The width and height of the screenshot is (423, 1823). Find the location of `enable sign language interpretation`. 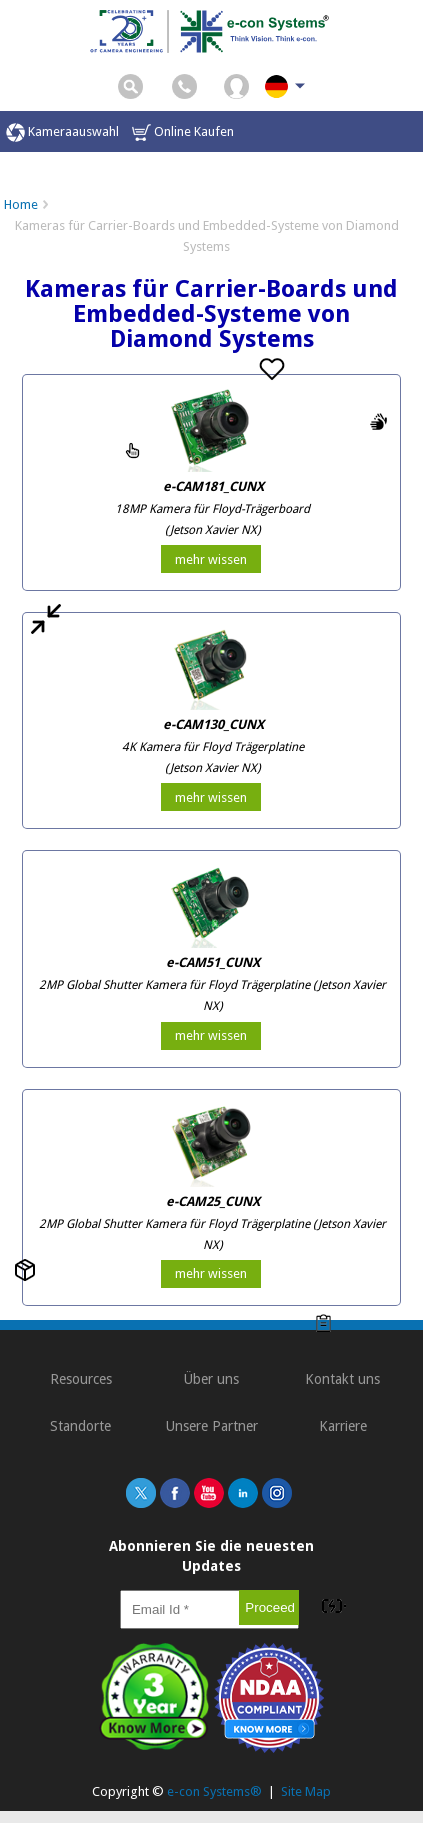

enable sign language interpretation is located at coordinates (378, 421).